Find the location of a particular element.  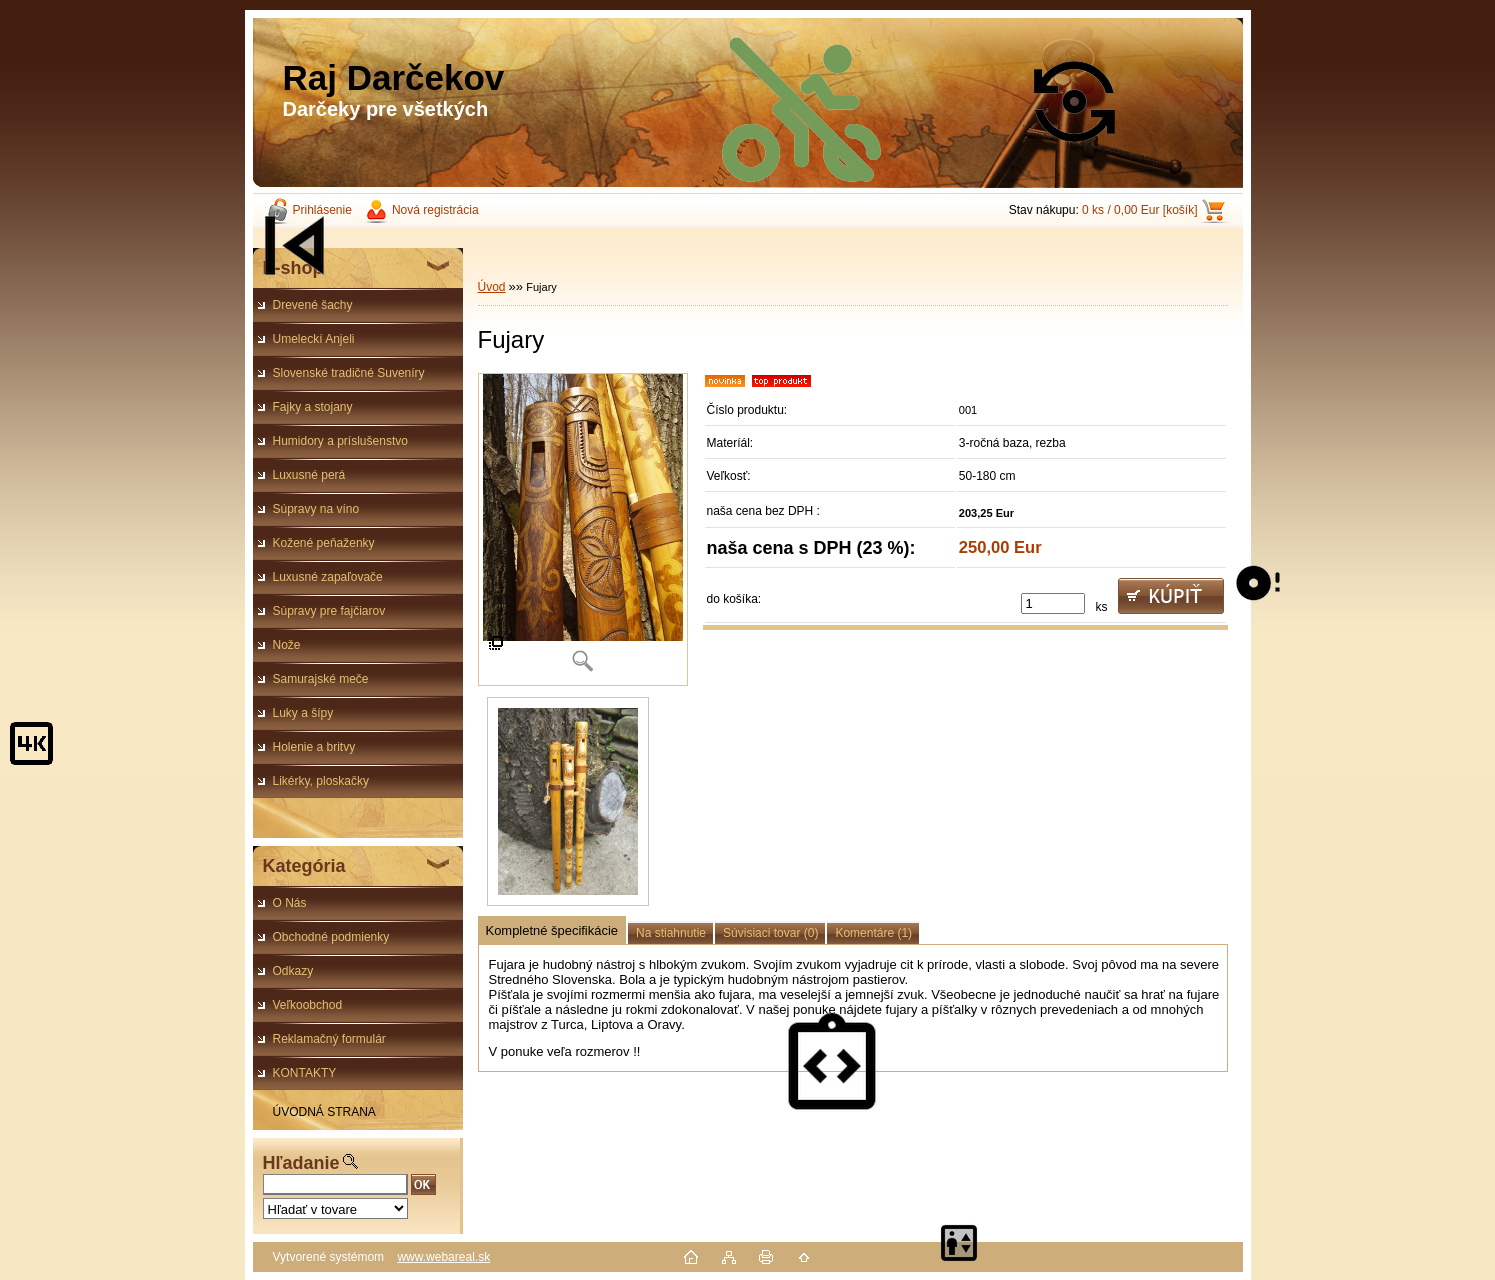

bike rental or sharing unavailable is located at coordinates (801, 109).